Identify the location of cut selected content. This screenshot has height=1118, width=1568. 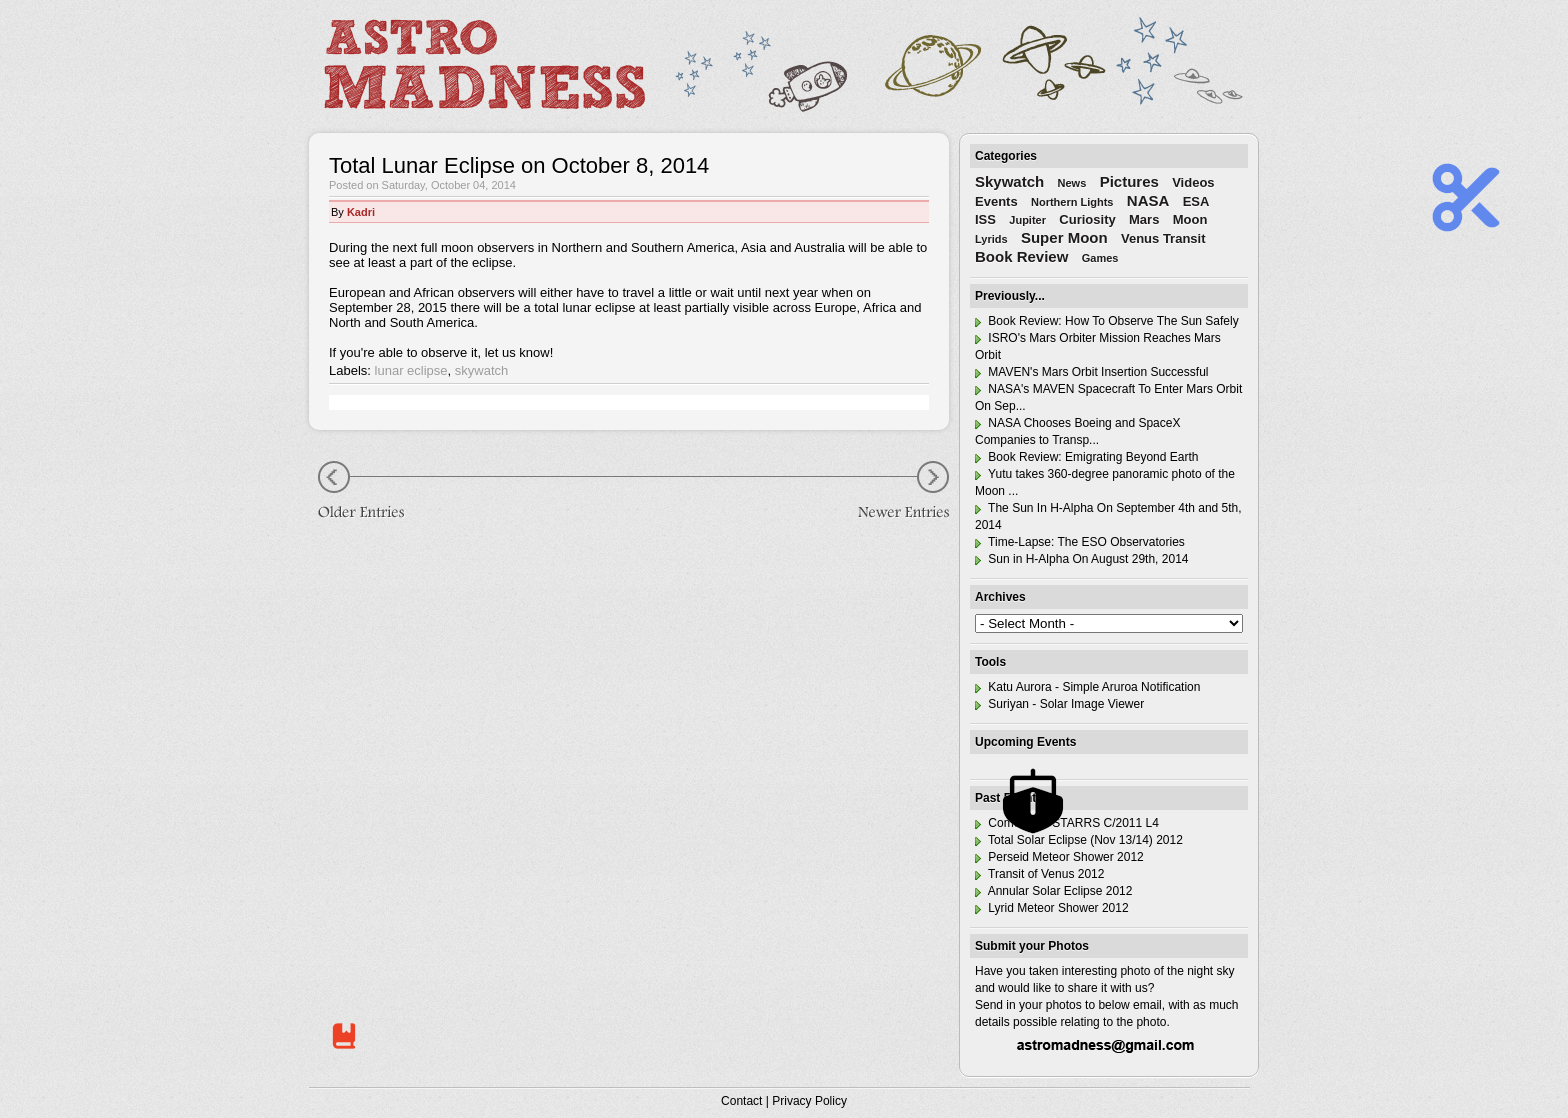
(1466, 197).